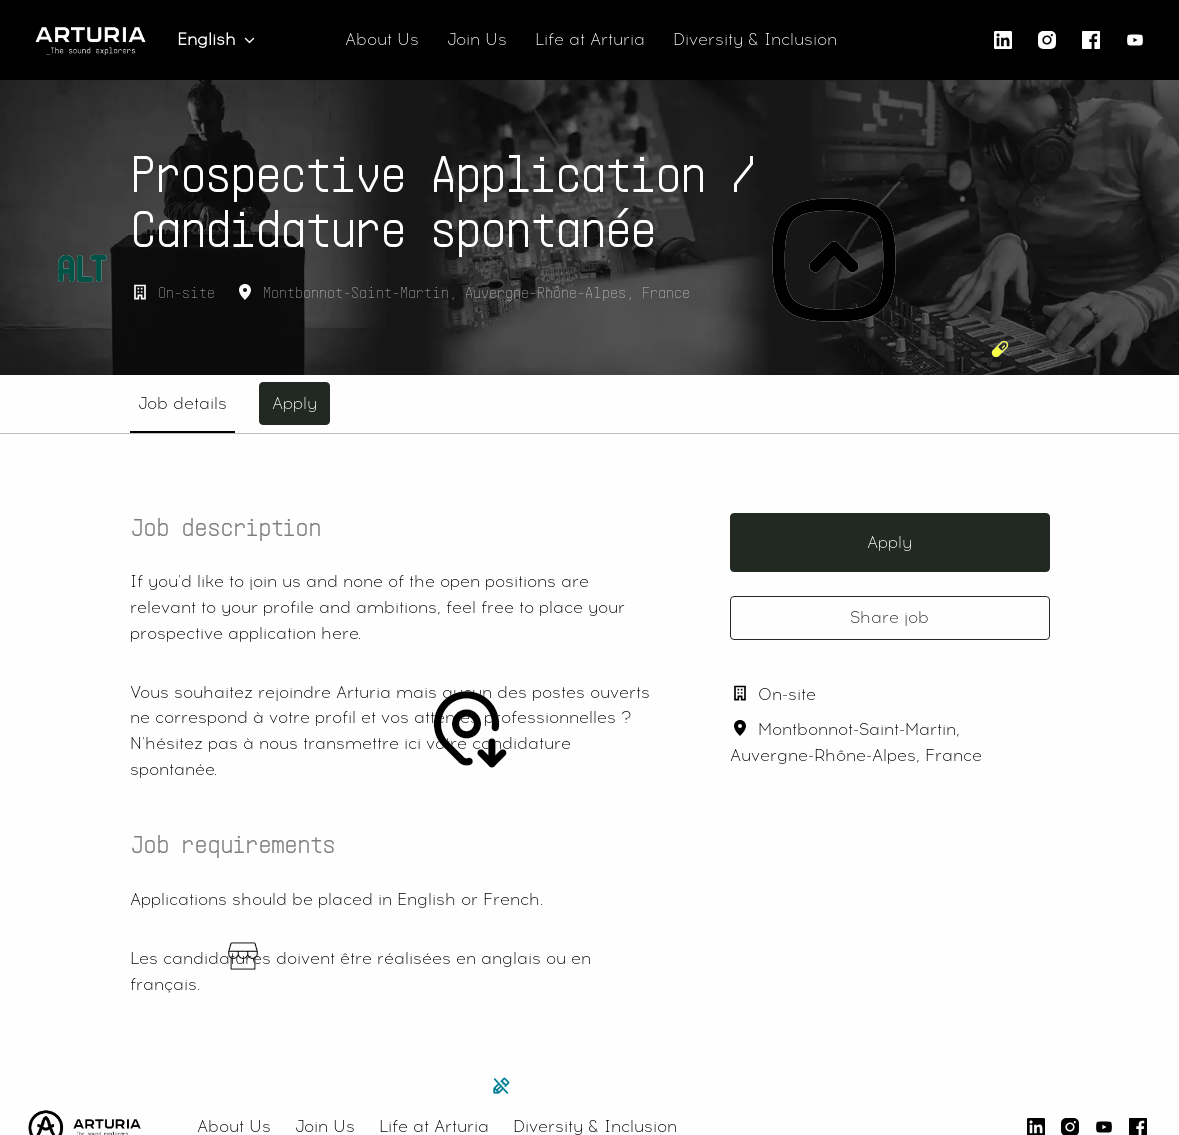 This screenshot has height=1135, width=1179. Describe the element at coordinates (501, 1086) in the screenshot. I see `editing is disabled or unavailable` at that location.